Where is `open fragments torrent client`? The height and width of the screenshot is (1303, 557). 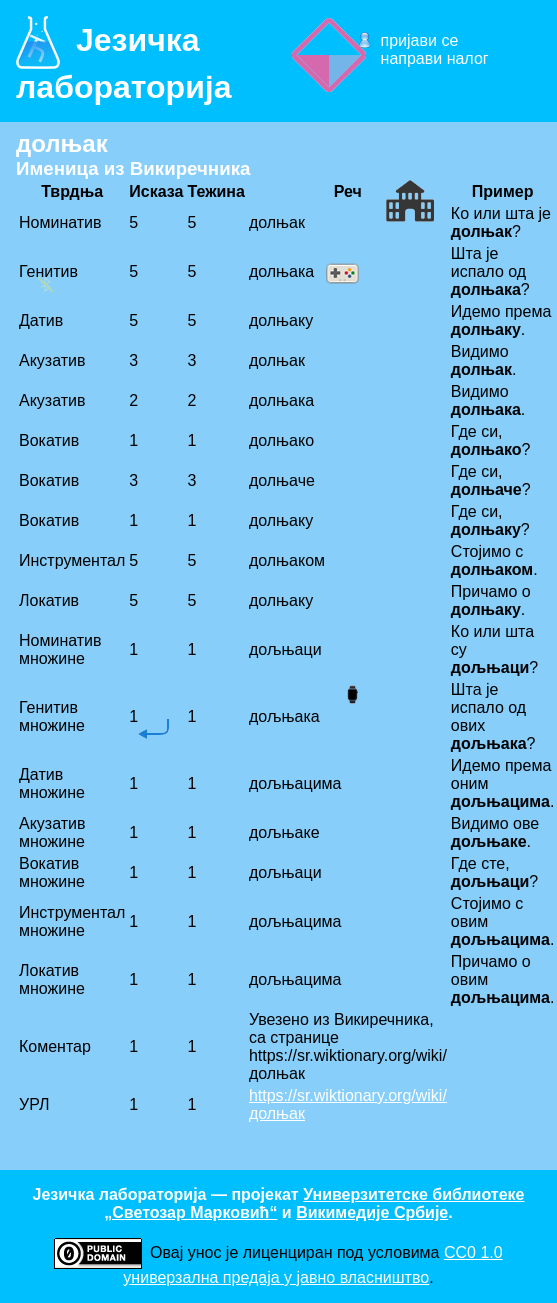 open fragments torrent client is located at coordinates (329, 55).